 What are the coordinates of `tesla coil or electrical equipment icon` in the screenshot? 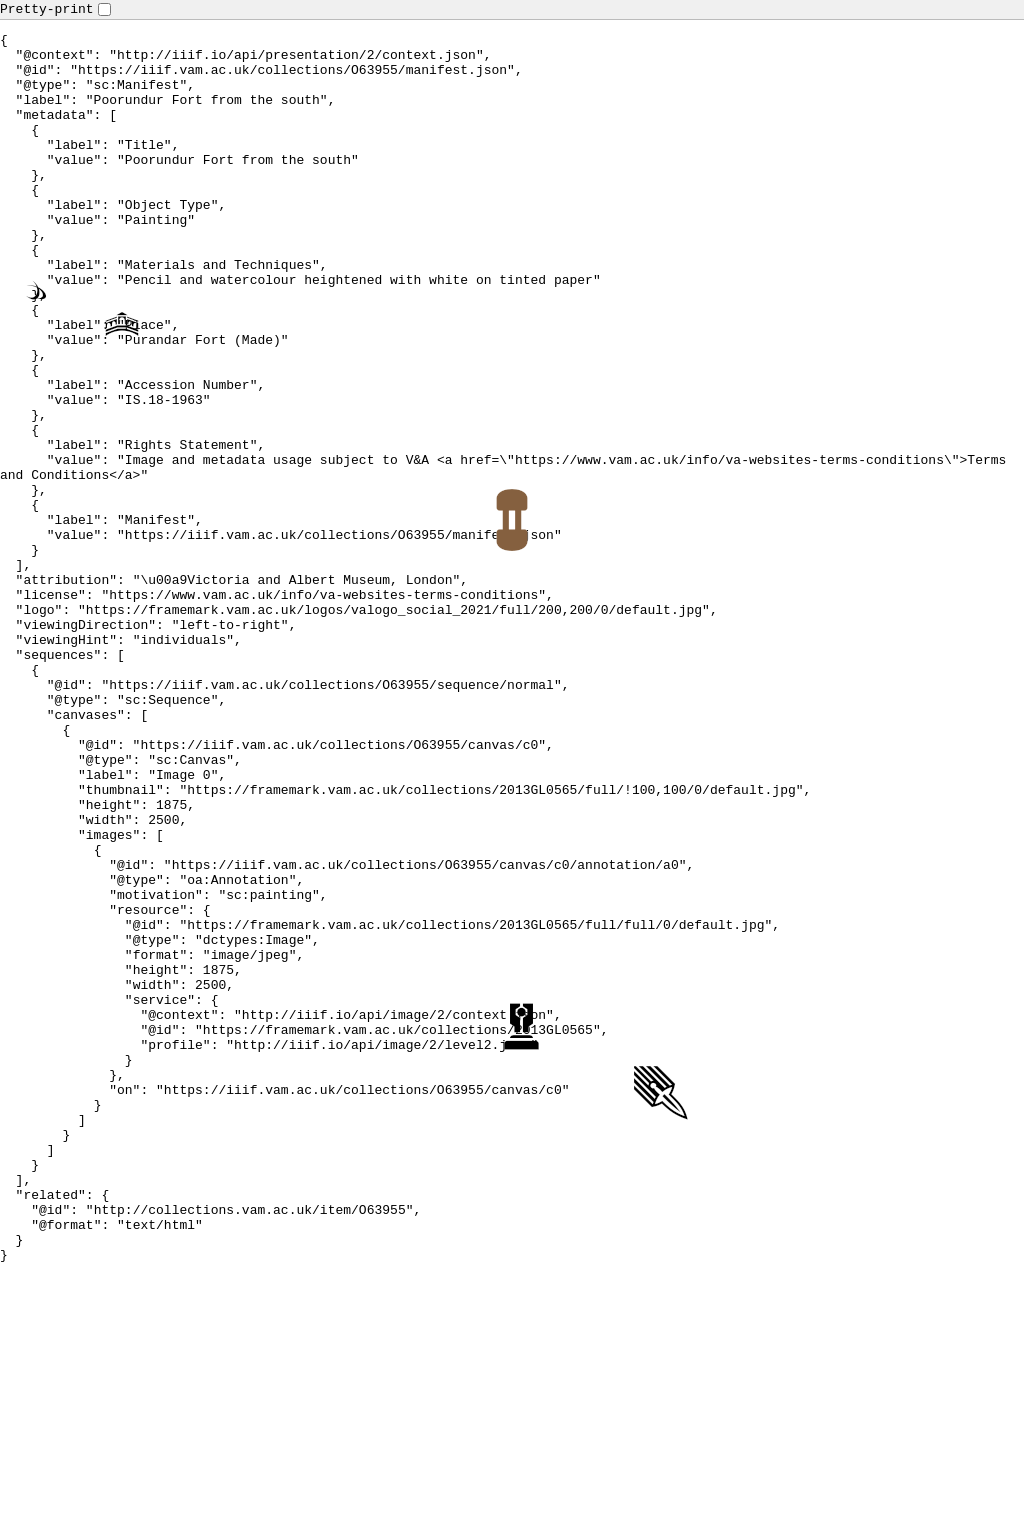 It's located at (521, 1026).